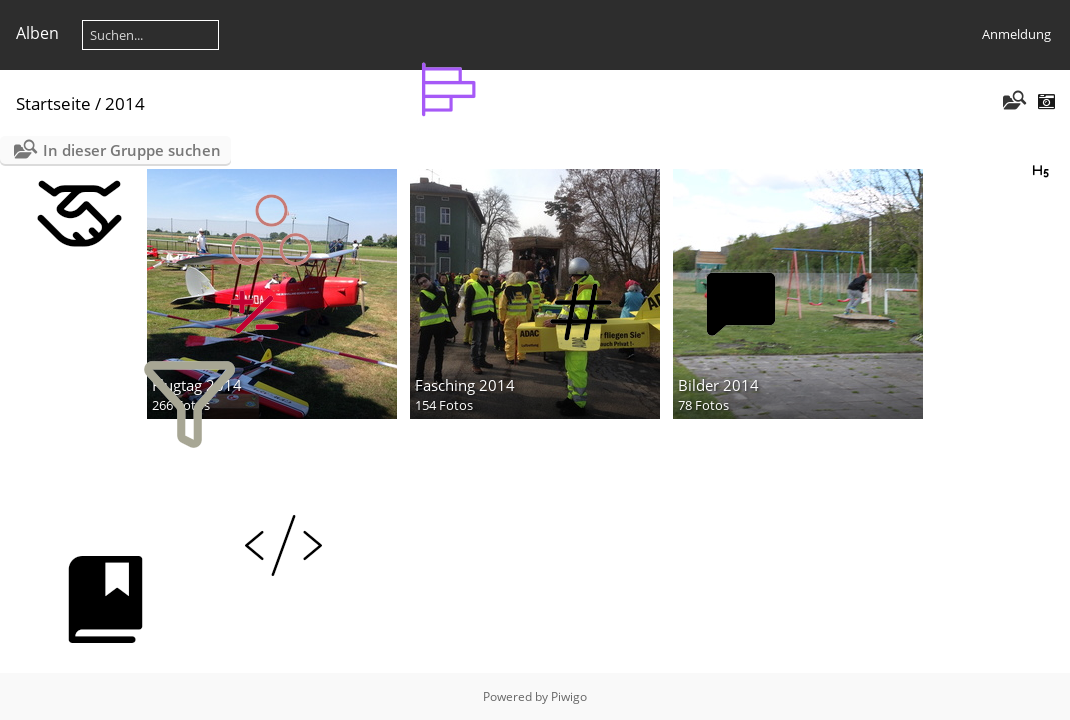 The image size is (1070, 720). I want to click on view horizontal bar chart, so click(446, 89).